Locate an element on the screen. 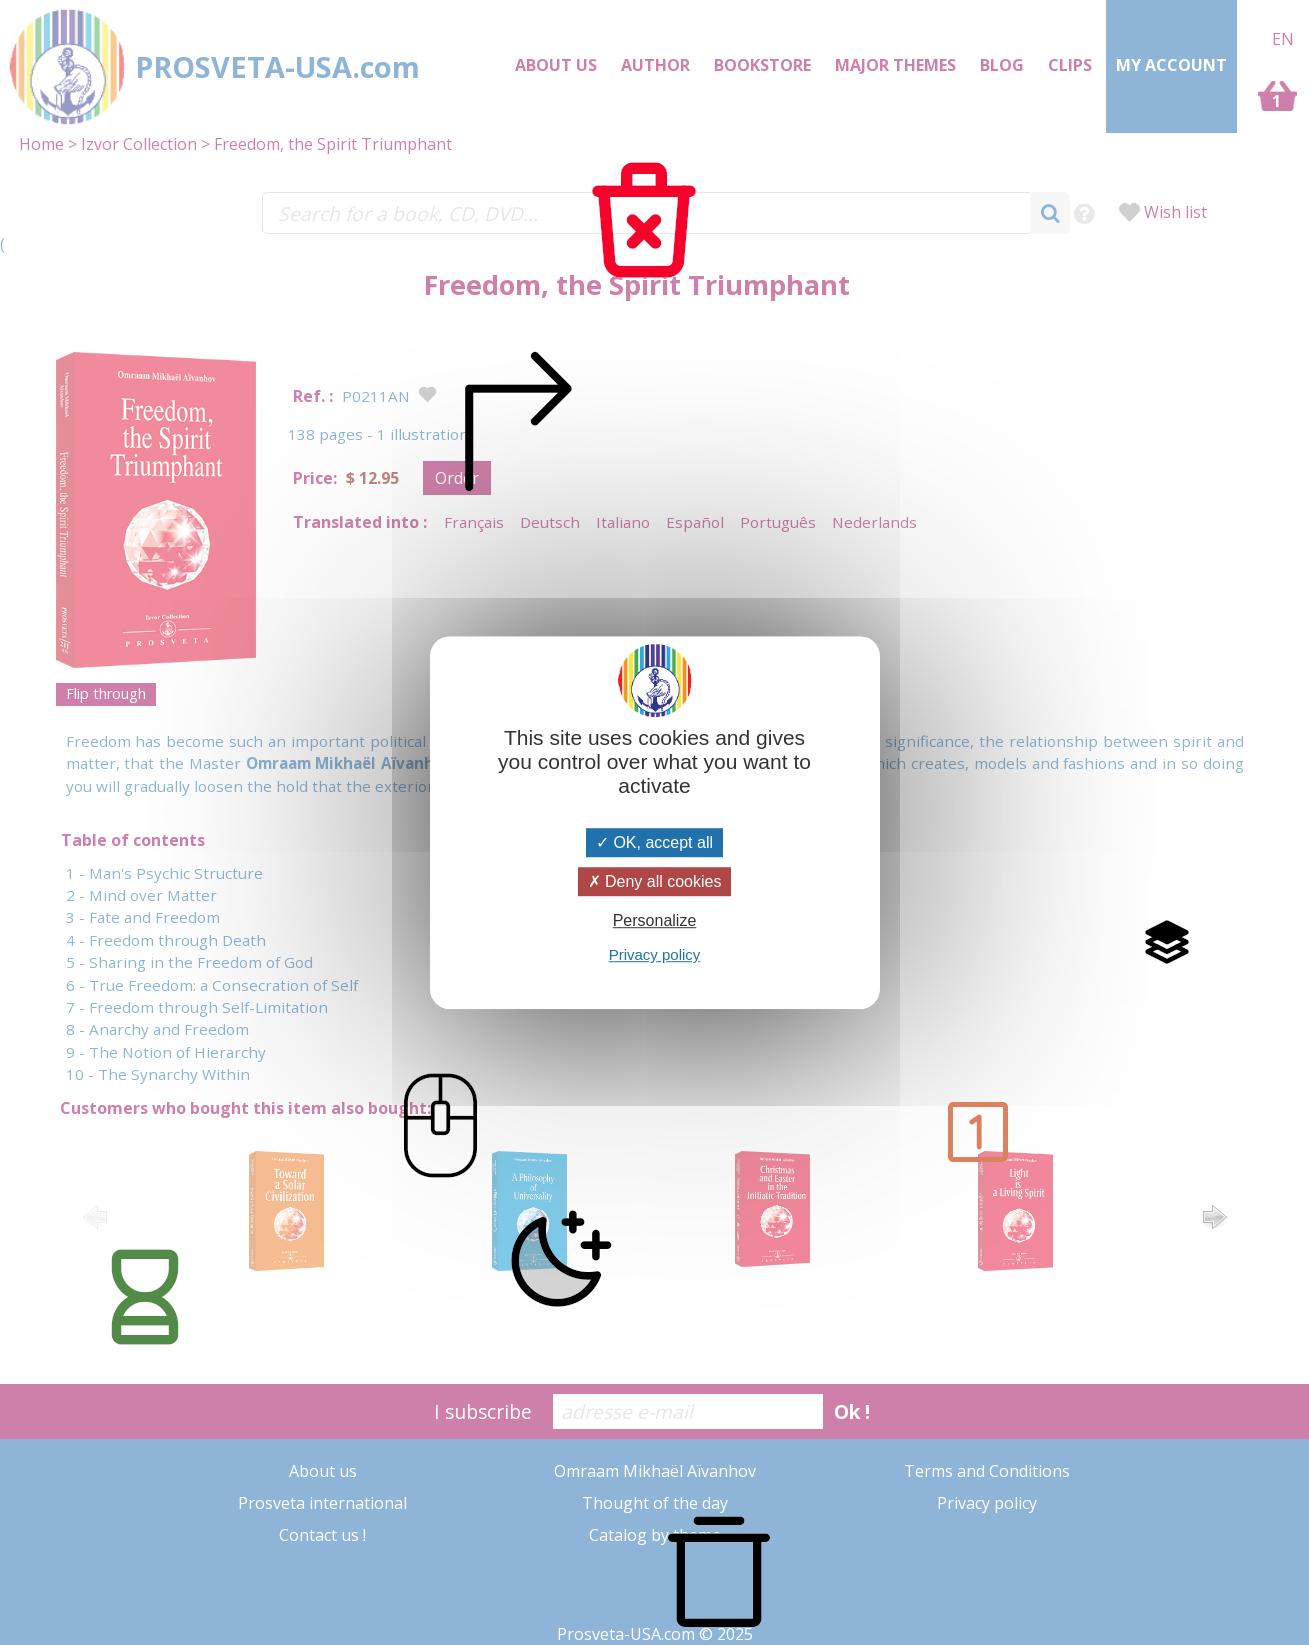 The image size is (1309, 1645). toggle dark mode or night theme is located at coordinates (557, 1260).